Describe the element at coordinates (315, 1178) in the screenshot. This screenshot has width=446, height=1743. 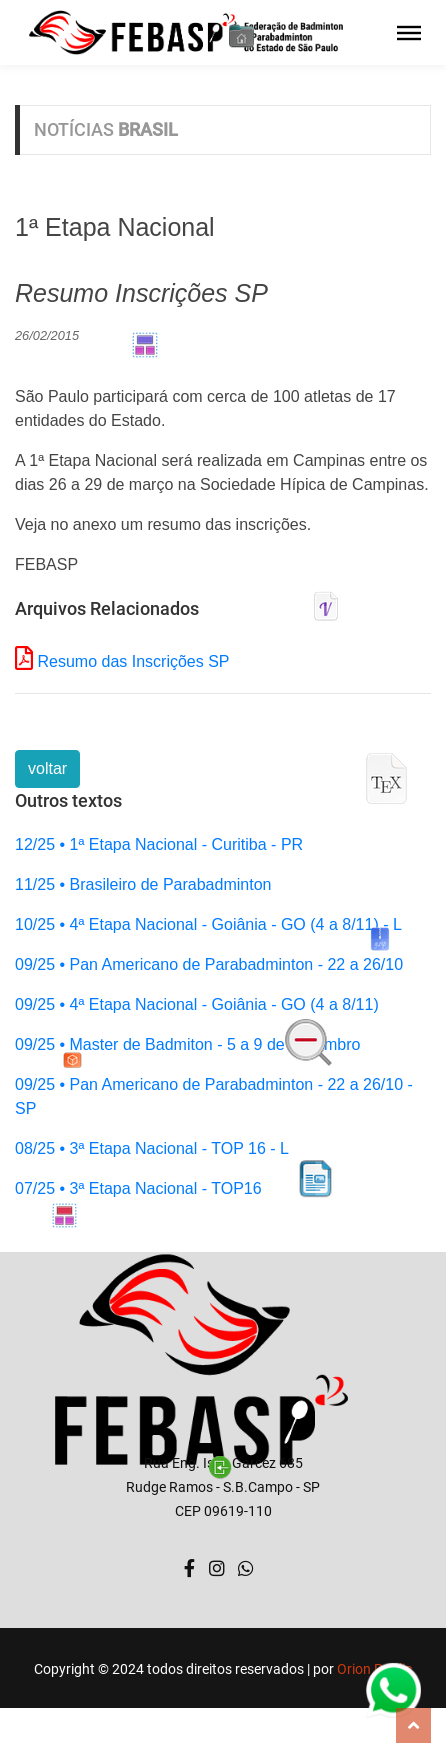
I see `libreoffice writer text template file` at that location.